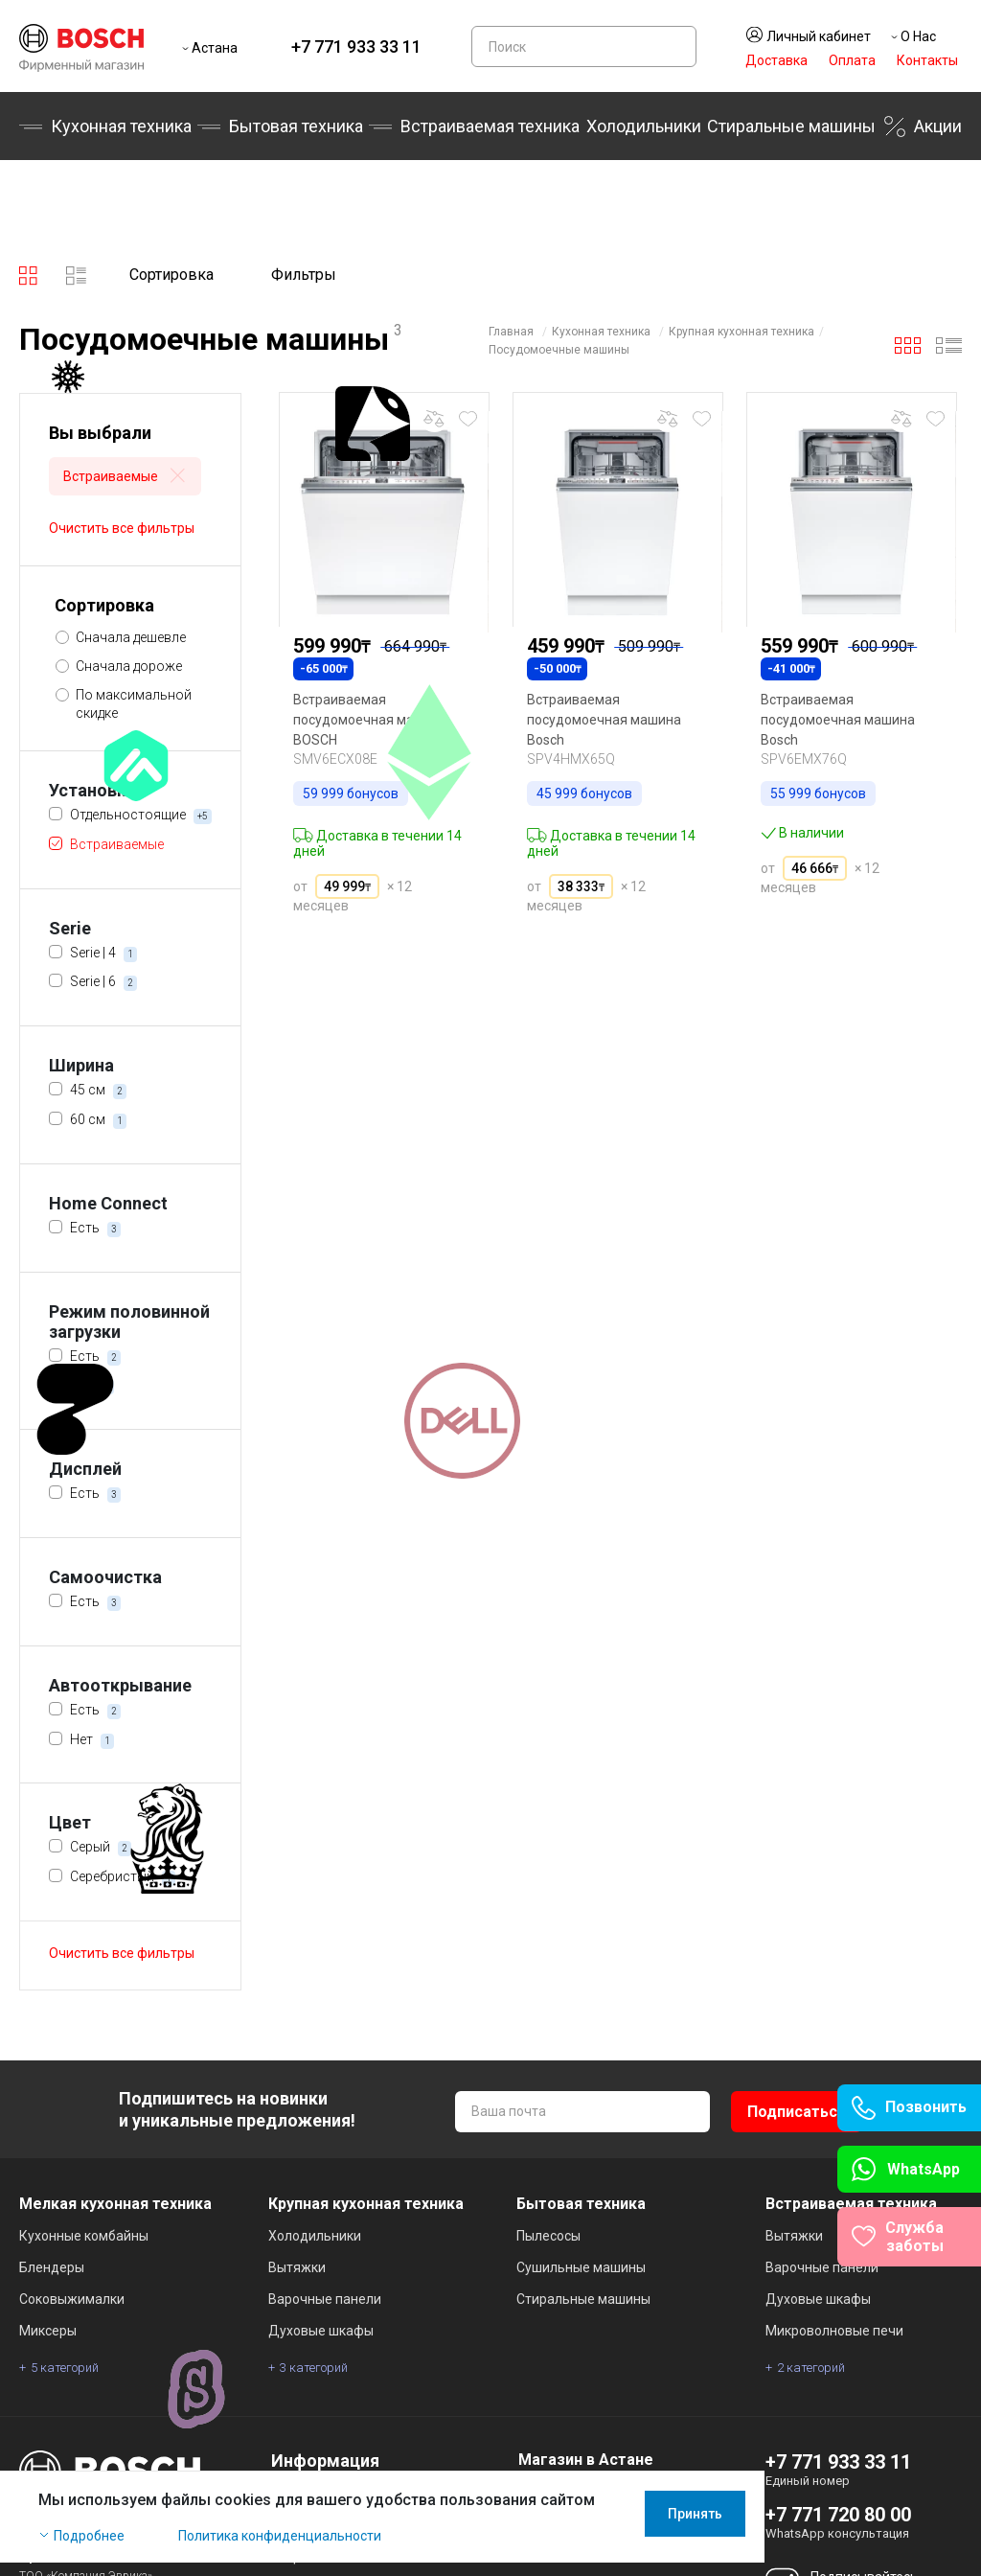 This screenshot has height=2576, width=981. Describe the element at coordinates (75, 1409) in the screenshot. I see `open HTTPie API client` at that location.